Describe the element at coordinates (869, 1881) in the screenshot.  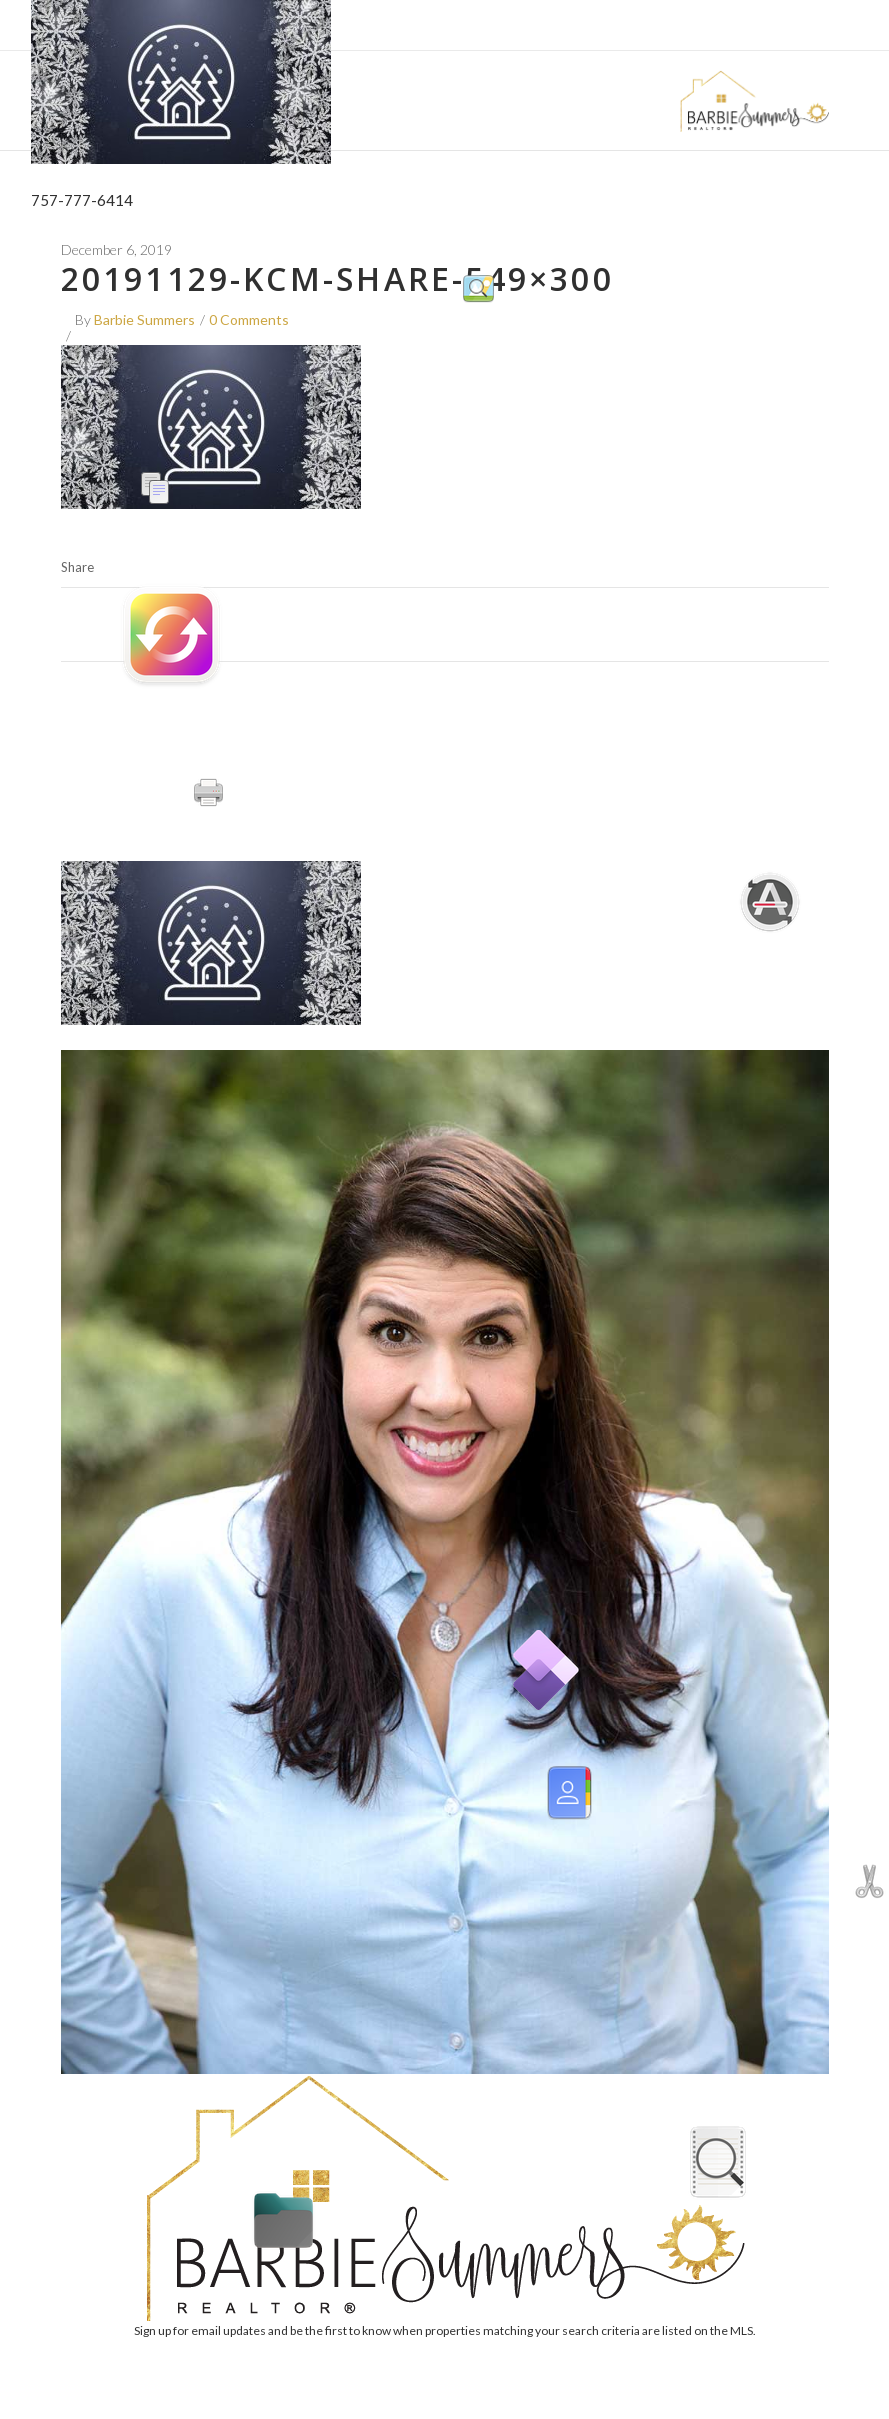
I see `cut selected content to clipboard` at that location.